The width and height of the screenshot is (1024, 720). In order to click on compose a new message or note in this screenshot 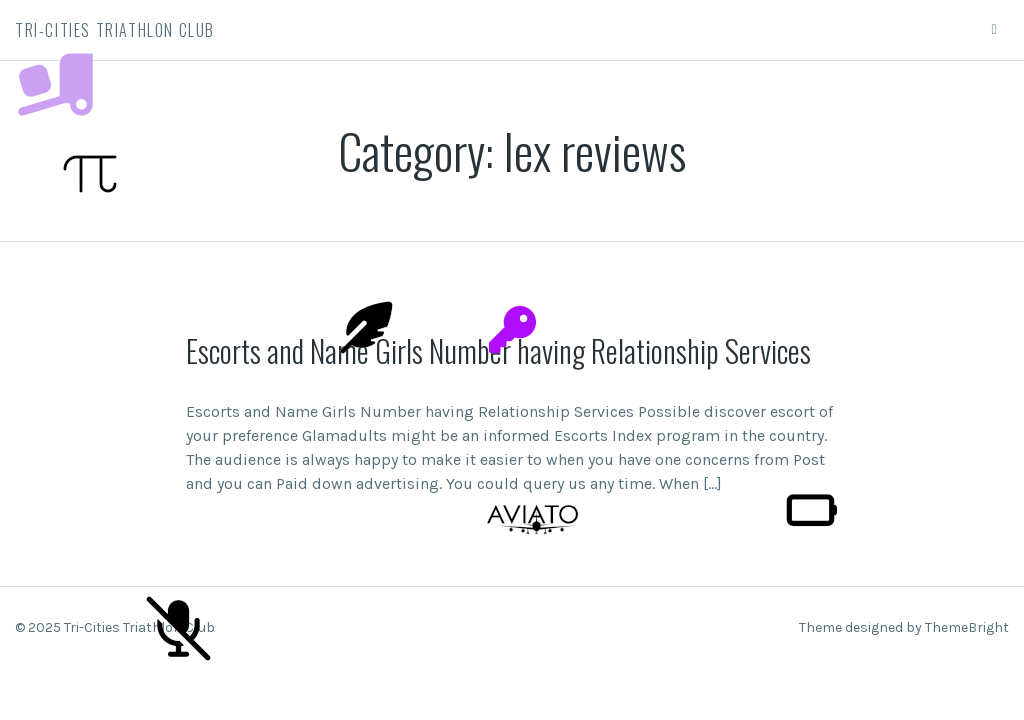, I will do `click(366, 328)`.